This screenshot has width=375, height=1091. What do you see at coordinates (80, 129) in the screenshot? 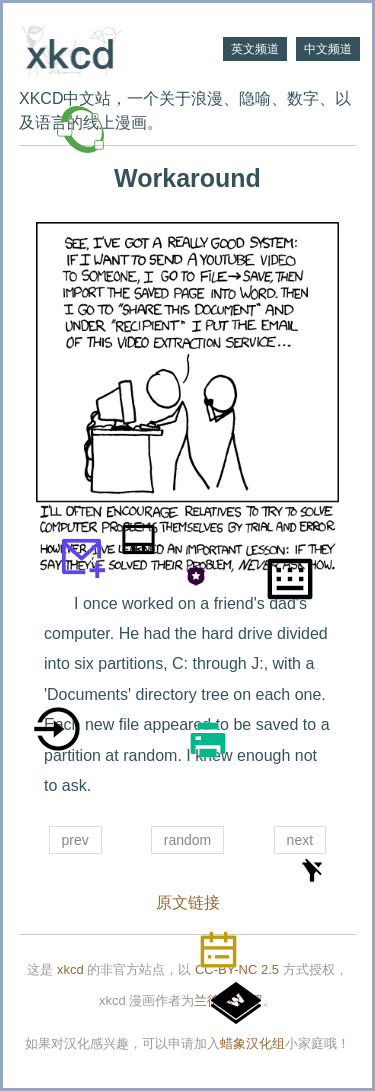
I see `open GNU Octave application` at bounding box center [80, 129].